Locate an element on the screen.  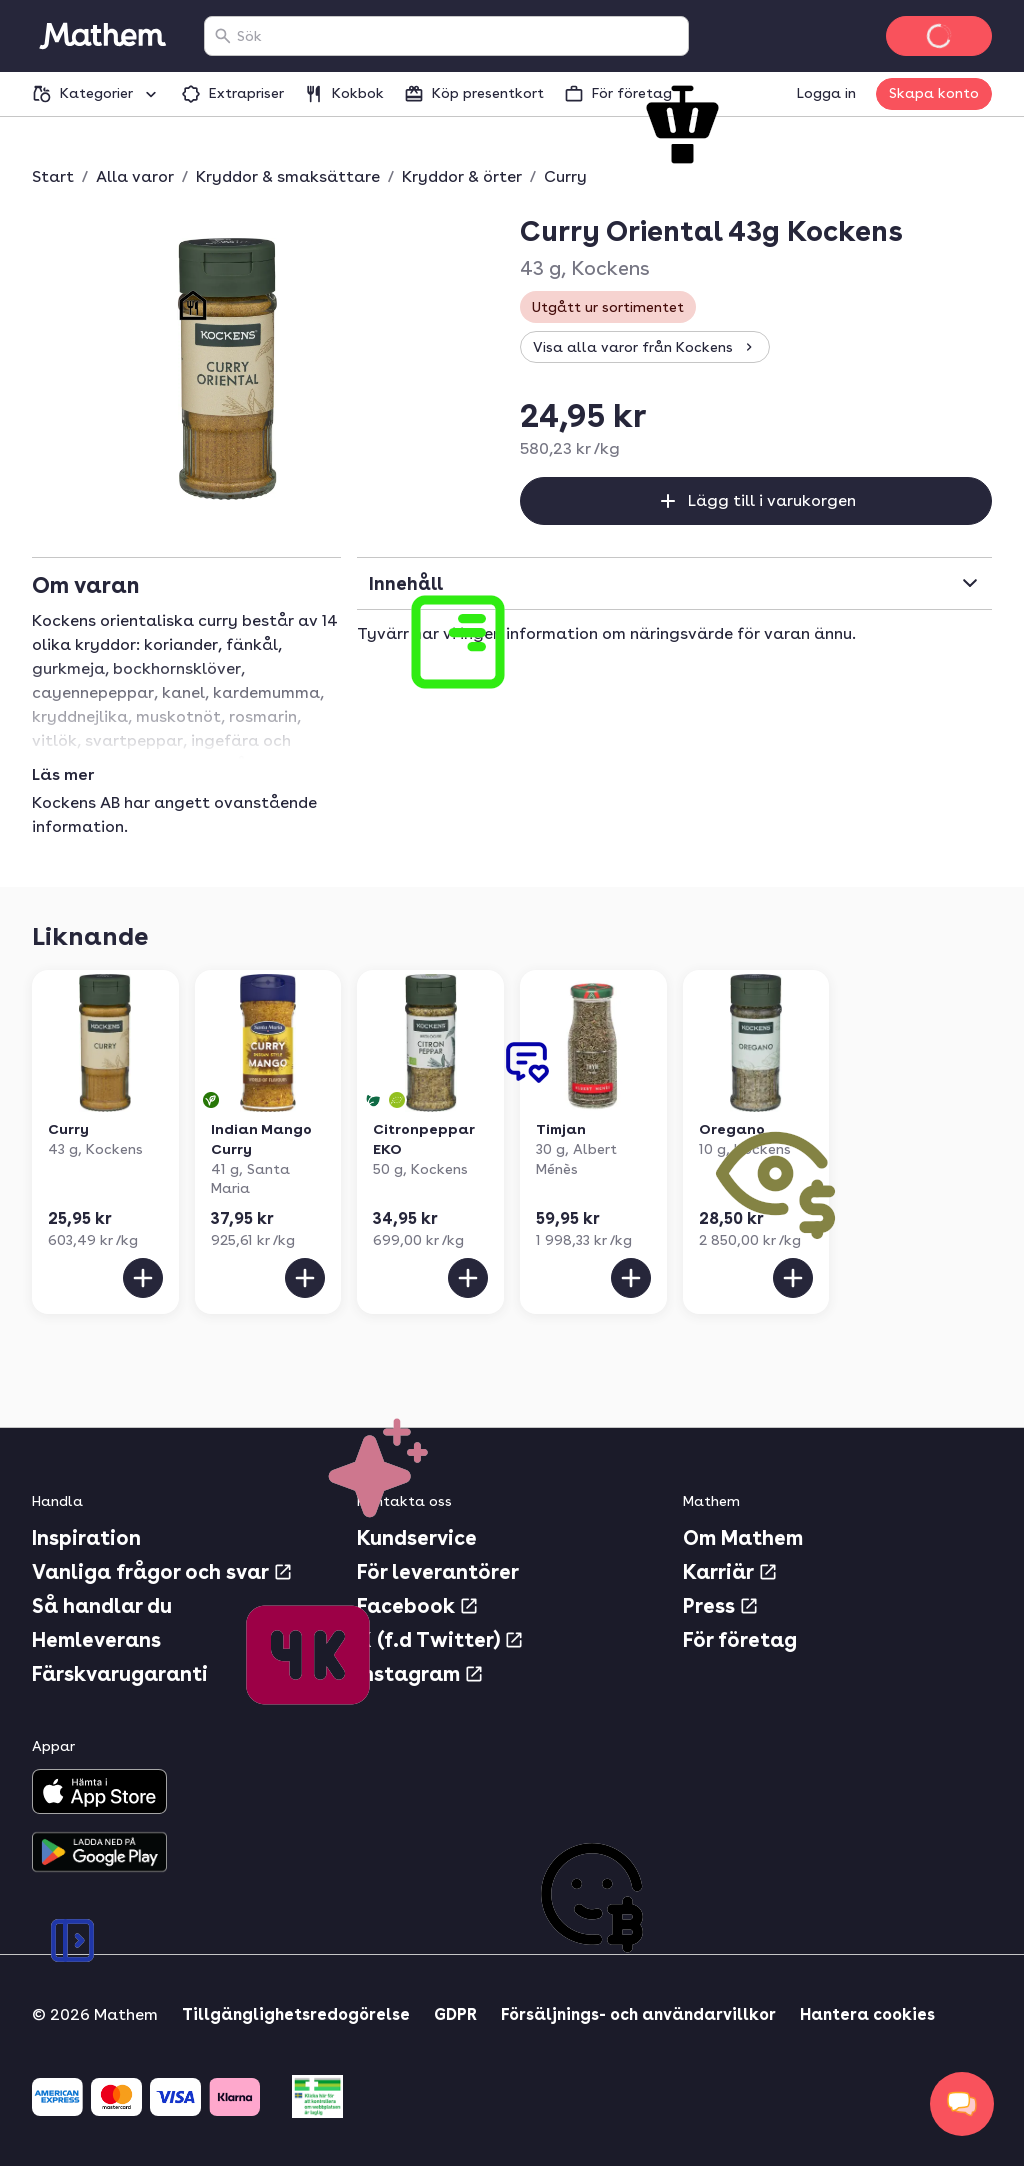
access air traffic control features is located at coordinates (682, 124).